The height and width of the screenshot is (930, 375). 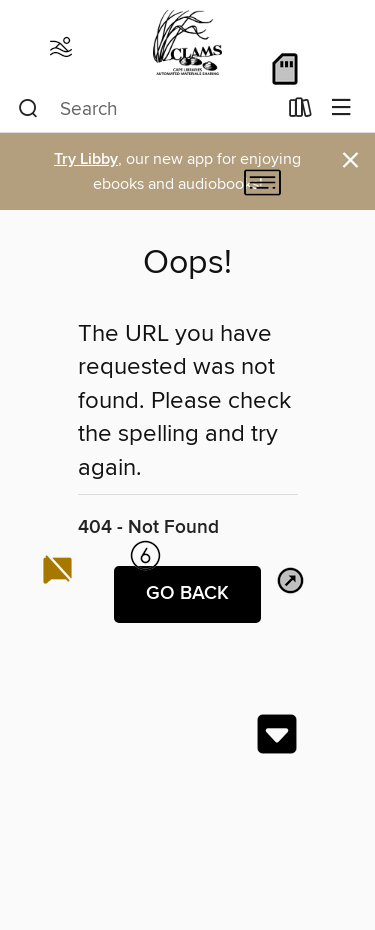 What do you see at coordinates (277, 734) in the screenshot?
I see `expand dropdown menu` at bounding box center [277, 734].